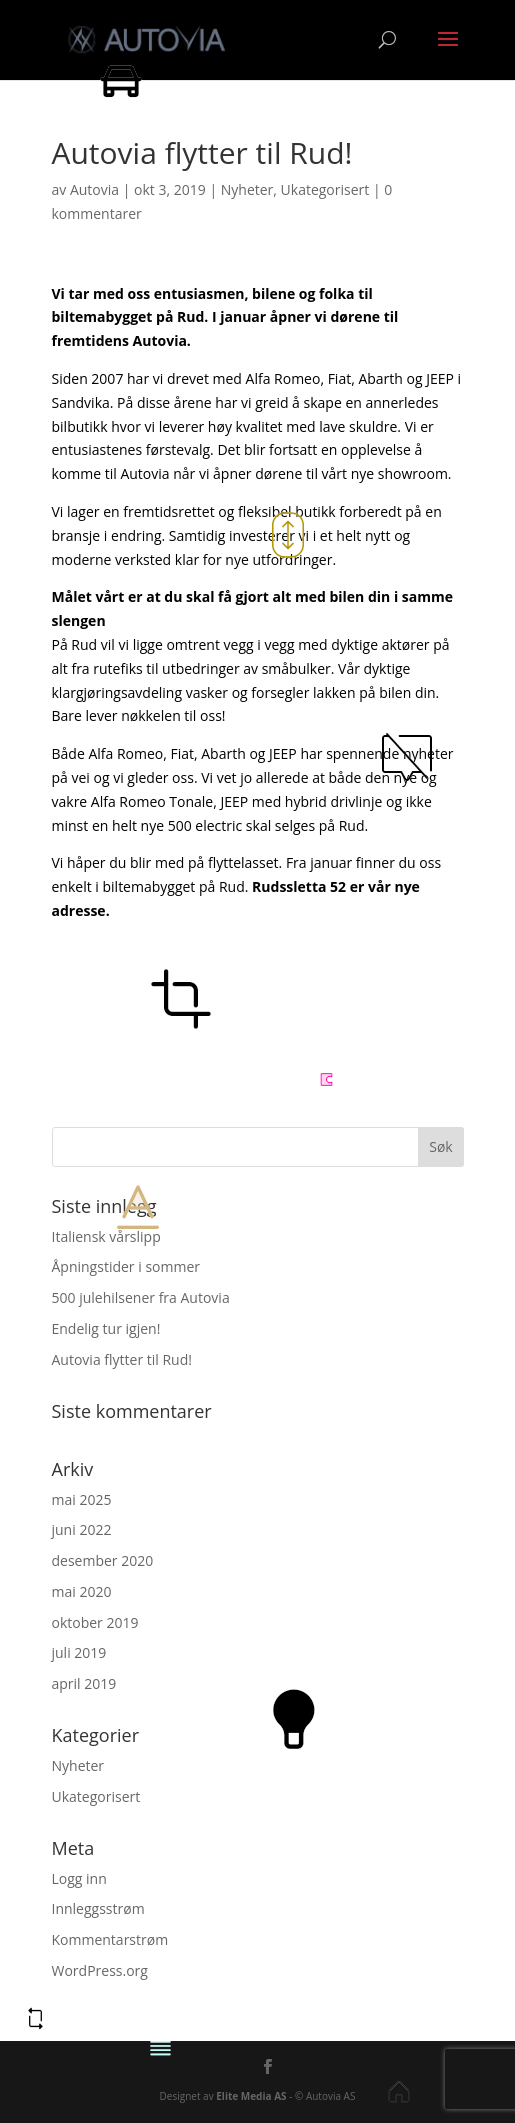 The width and height of the screenshot is (515, 2123). What do you see at coordinates (407, 756) in the screenshot?
I see `mute or disable chat notifications` at bounding box center [407, 756].